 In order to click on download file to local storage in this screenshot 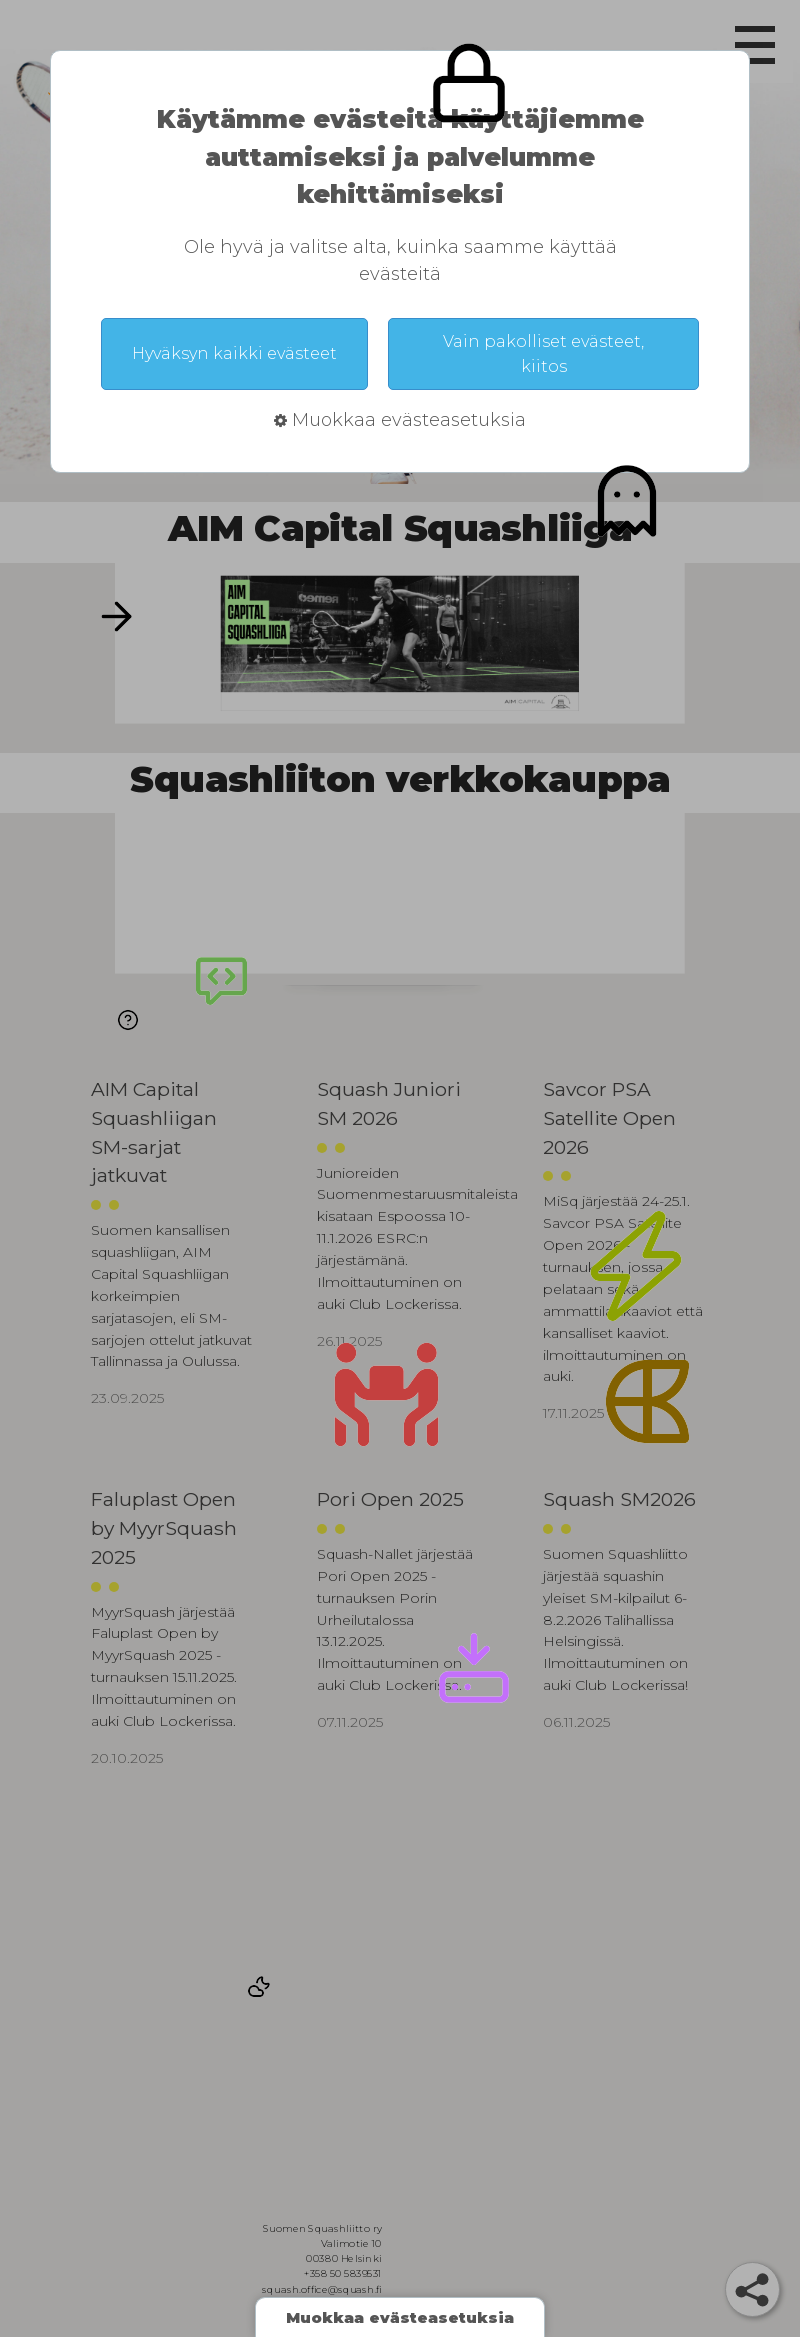, I will do `click(474, 1668)`.